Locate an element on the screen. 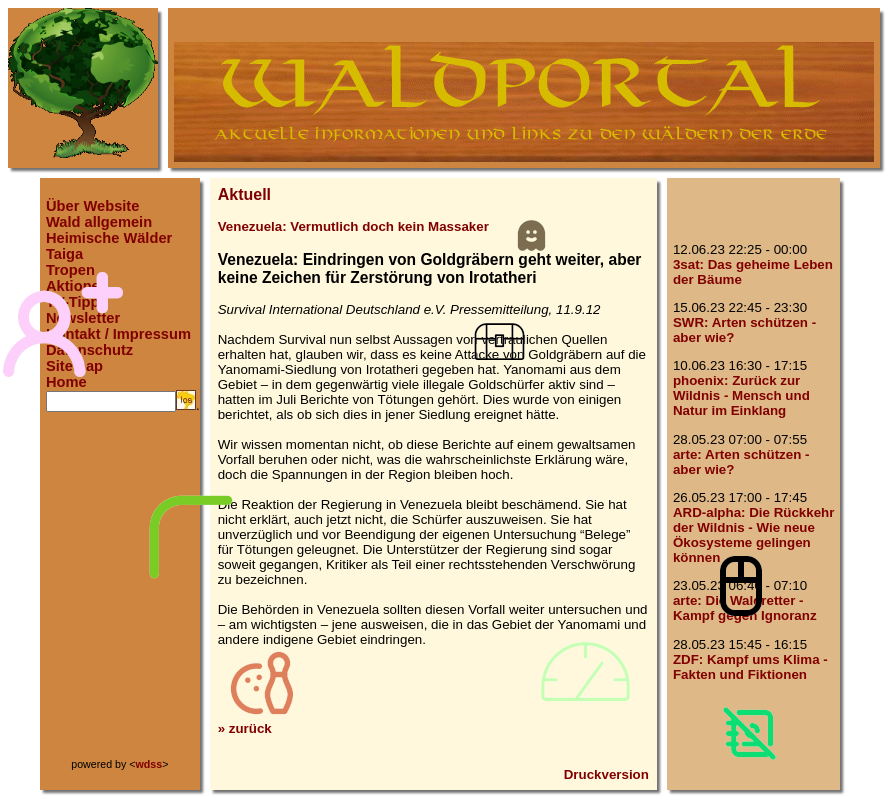  mouse input device indicator is located at coordinates (741, 586).